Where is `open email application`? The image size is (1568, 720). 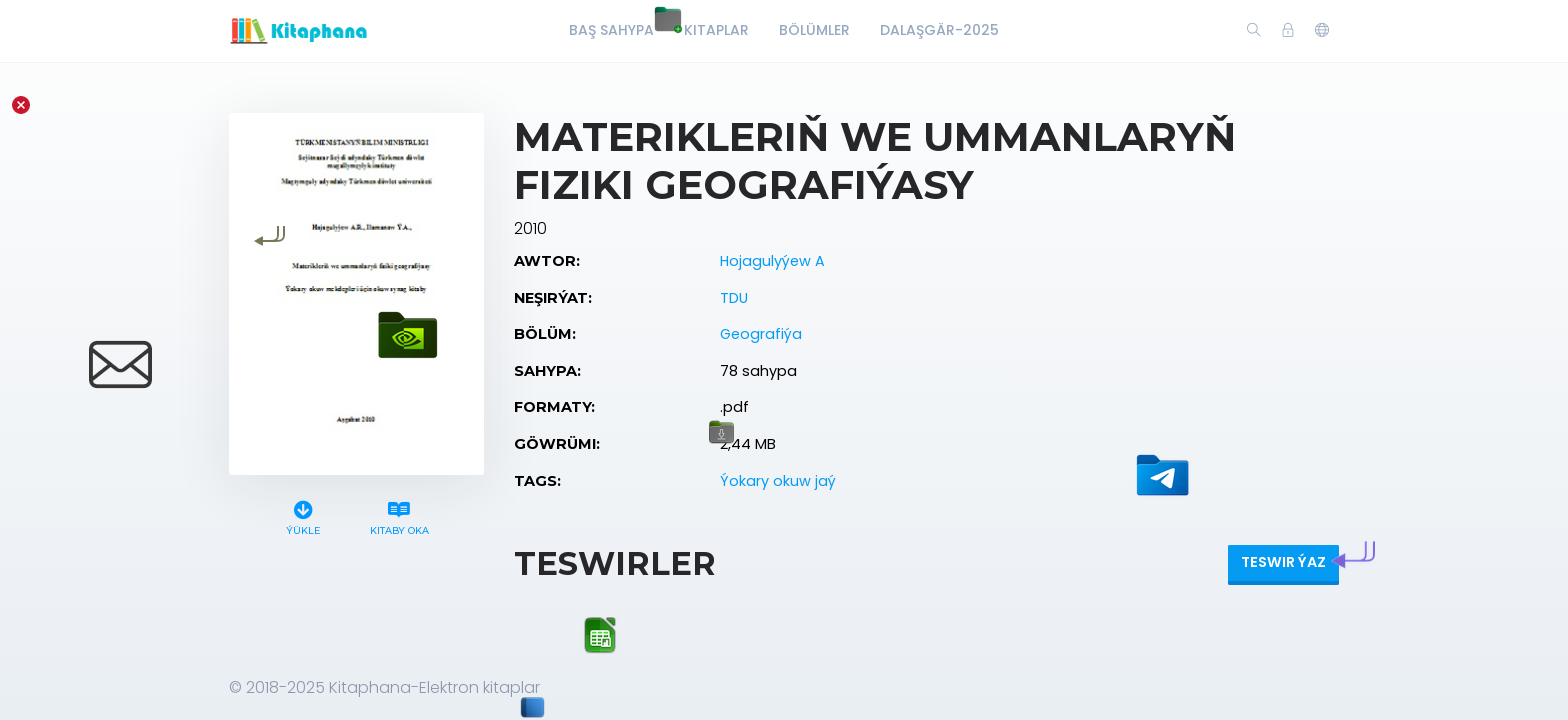 open email application is located at coordinates (120, 364).